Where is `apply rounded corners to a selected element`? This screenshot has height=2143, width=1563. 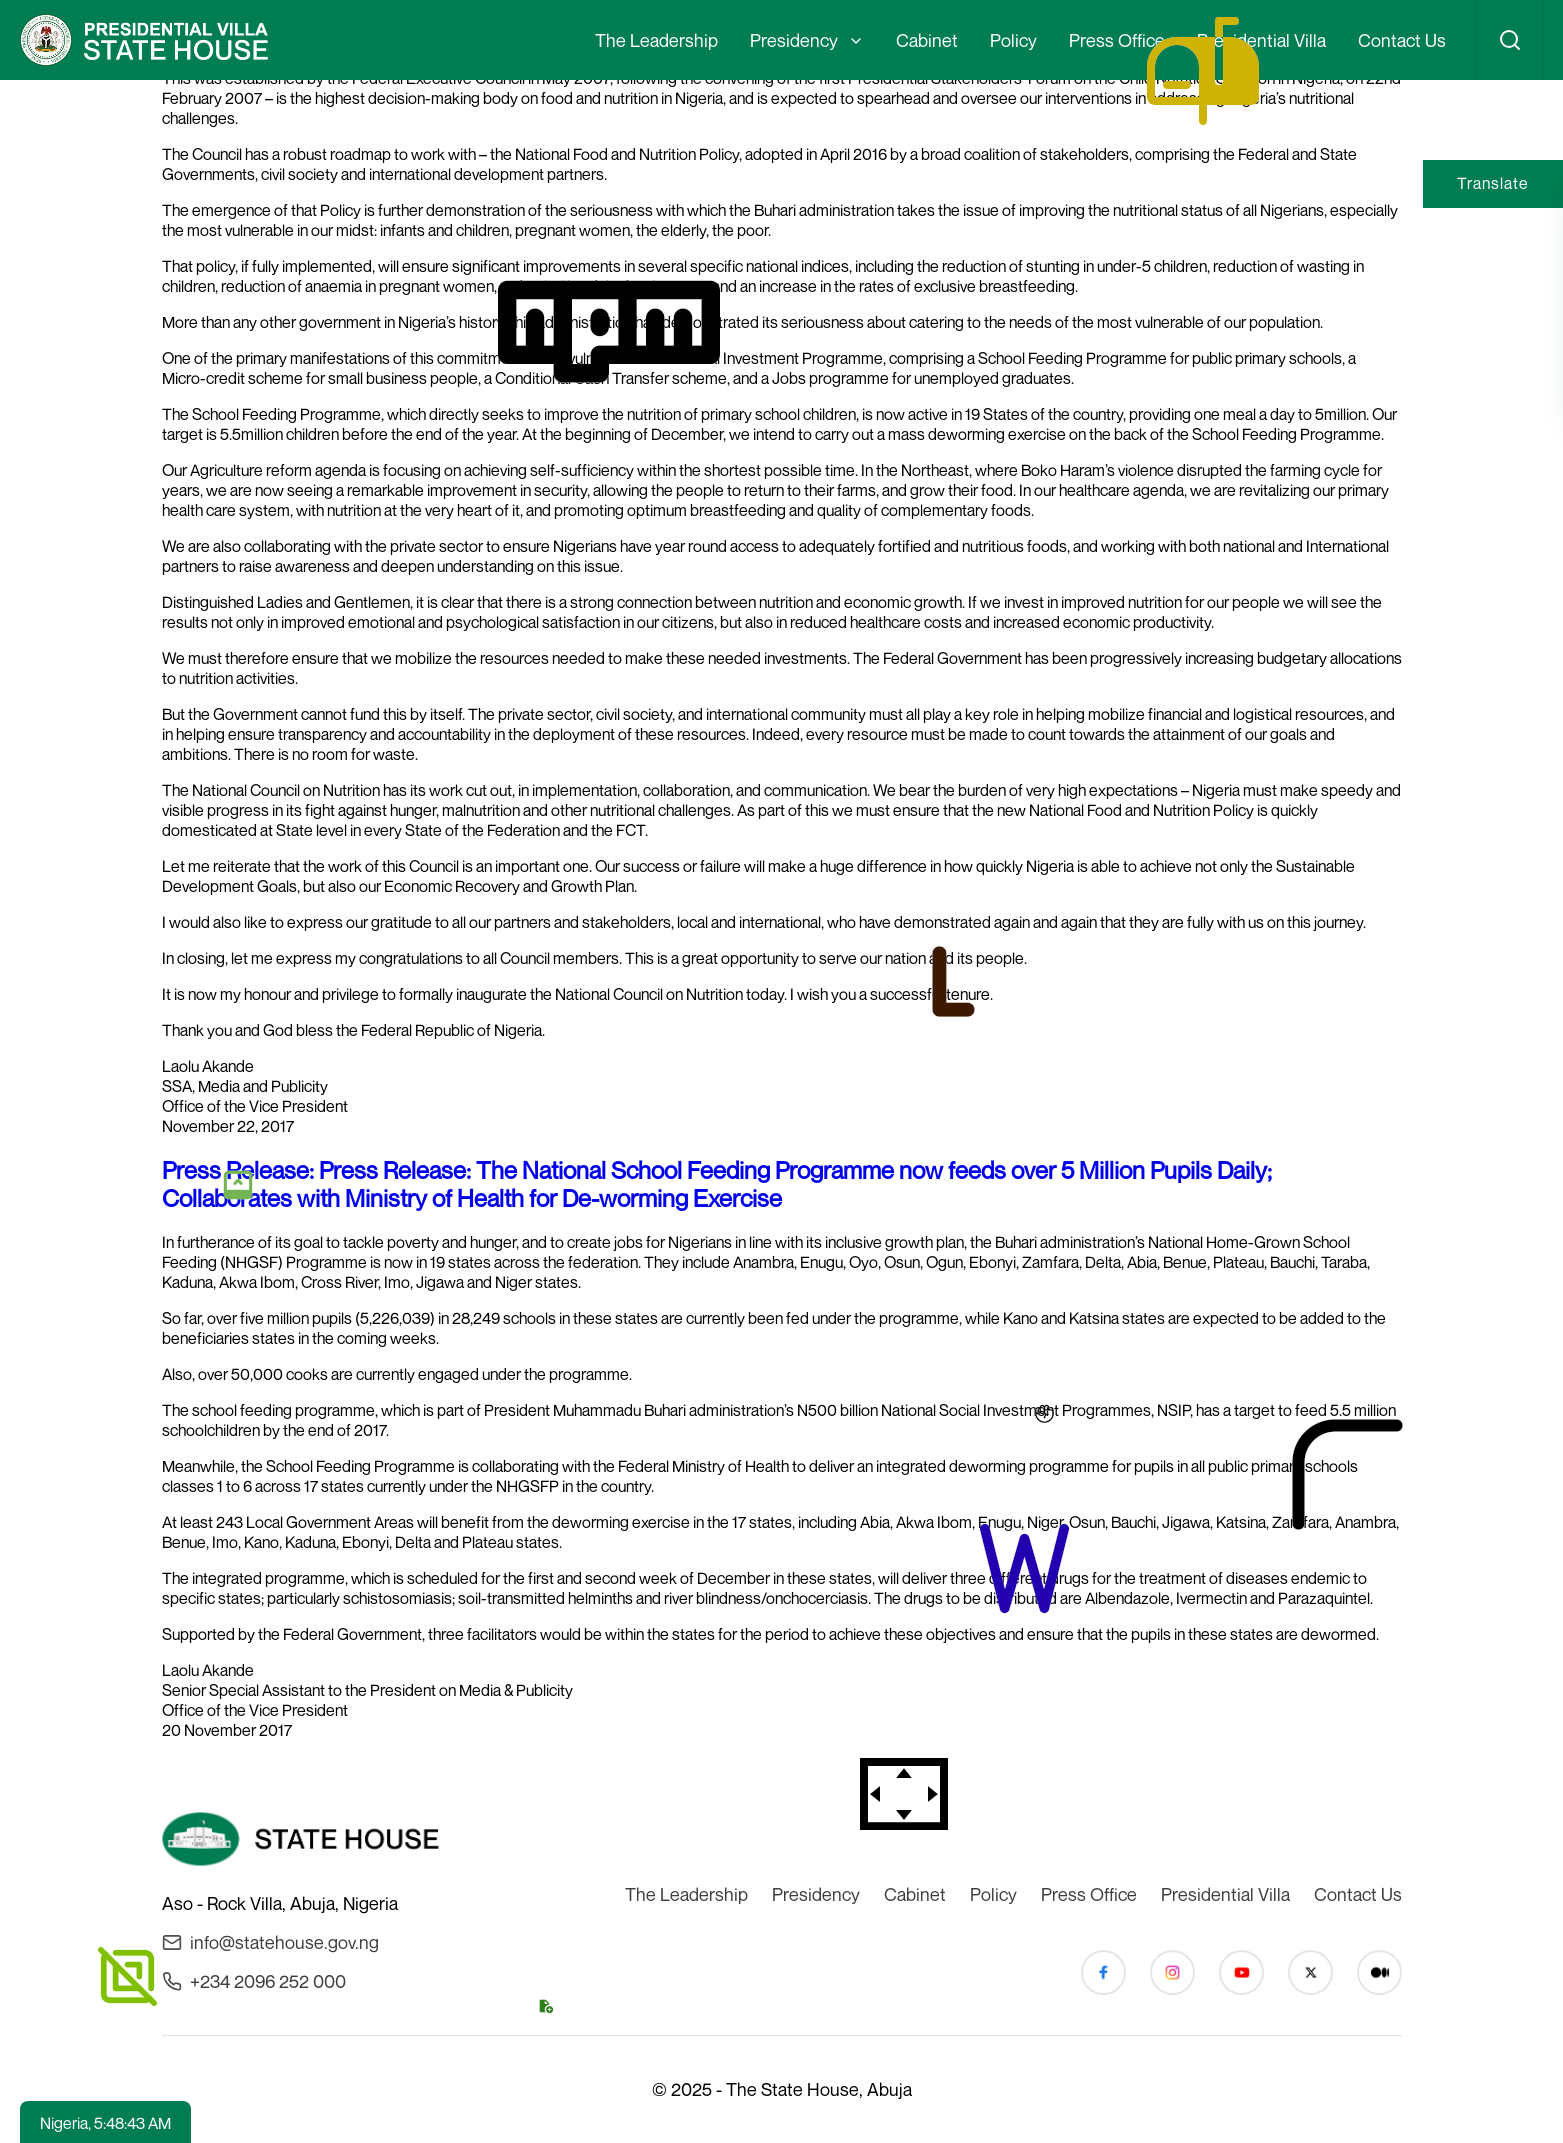
apply rounded corners to a selected element is located at coordinates (1347, 1474).